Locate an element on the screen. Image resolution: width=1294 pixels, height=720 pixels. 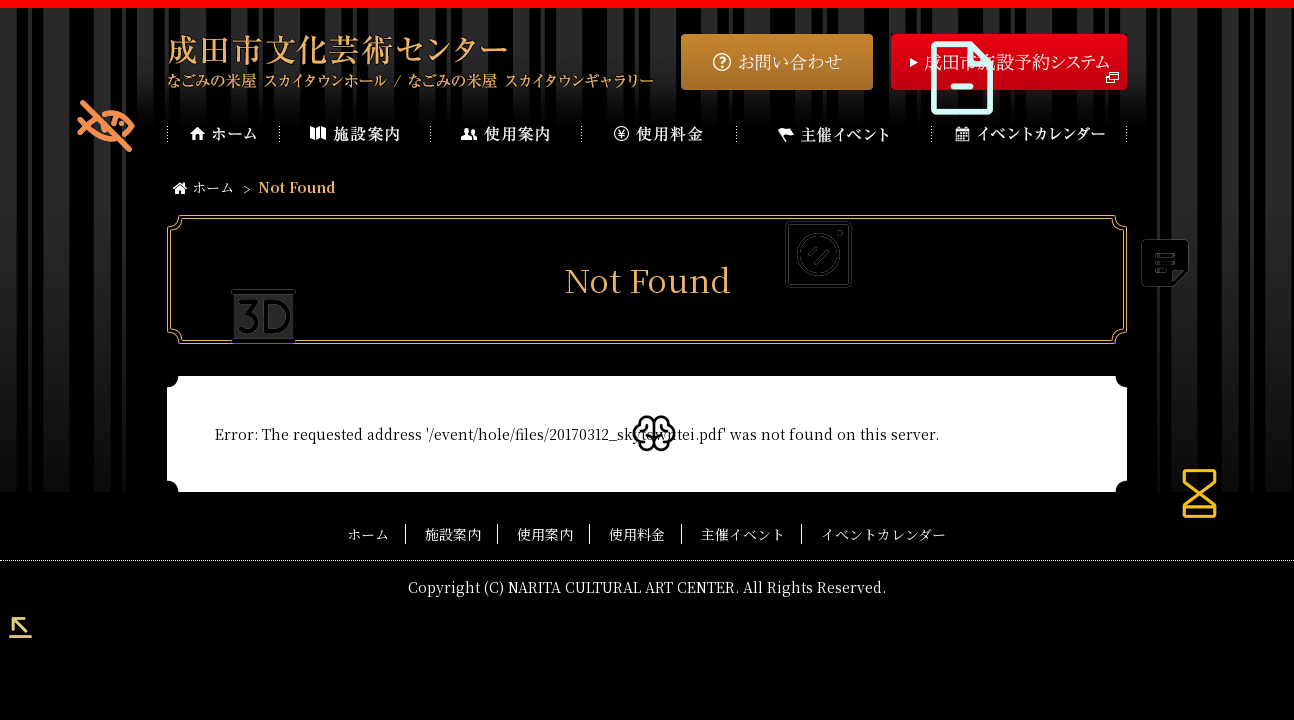
create a new note is located at coordinates (1165, 263).